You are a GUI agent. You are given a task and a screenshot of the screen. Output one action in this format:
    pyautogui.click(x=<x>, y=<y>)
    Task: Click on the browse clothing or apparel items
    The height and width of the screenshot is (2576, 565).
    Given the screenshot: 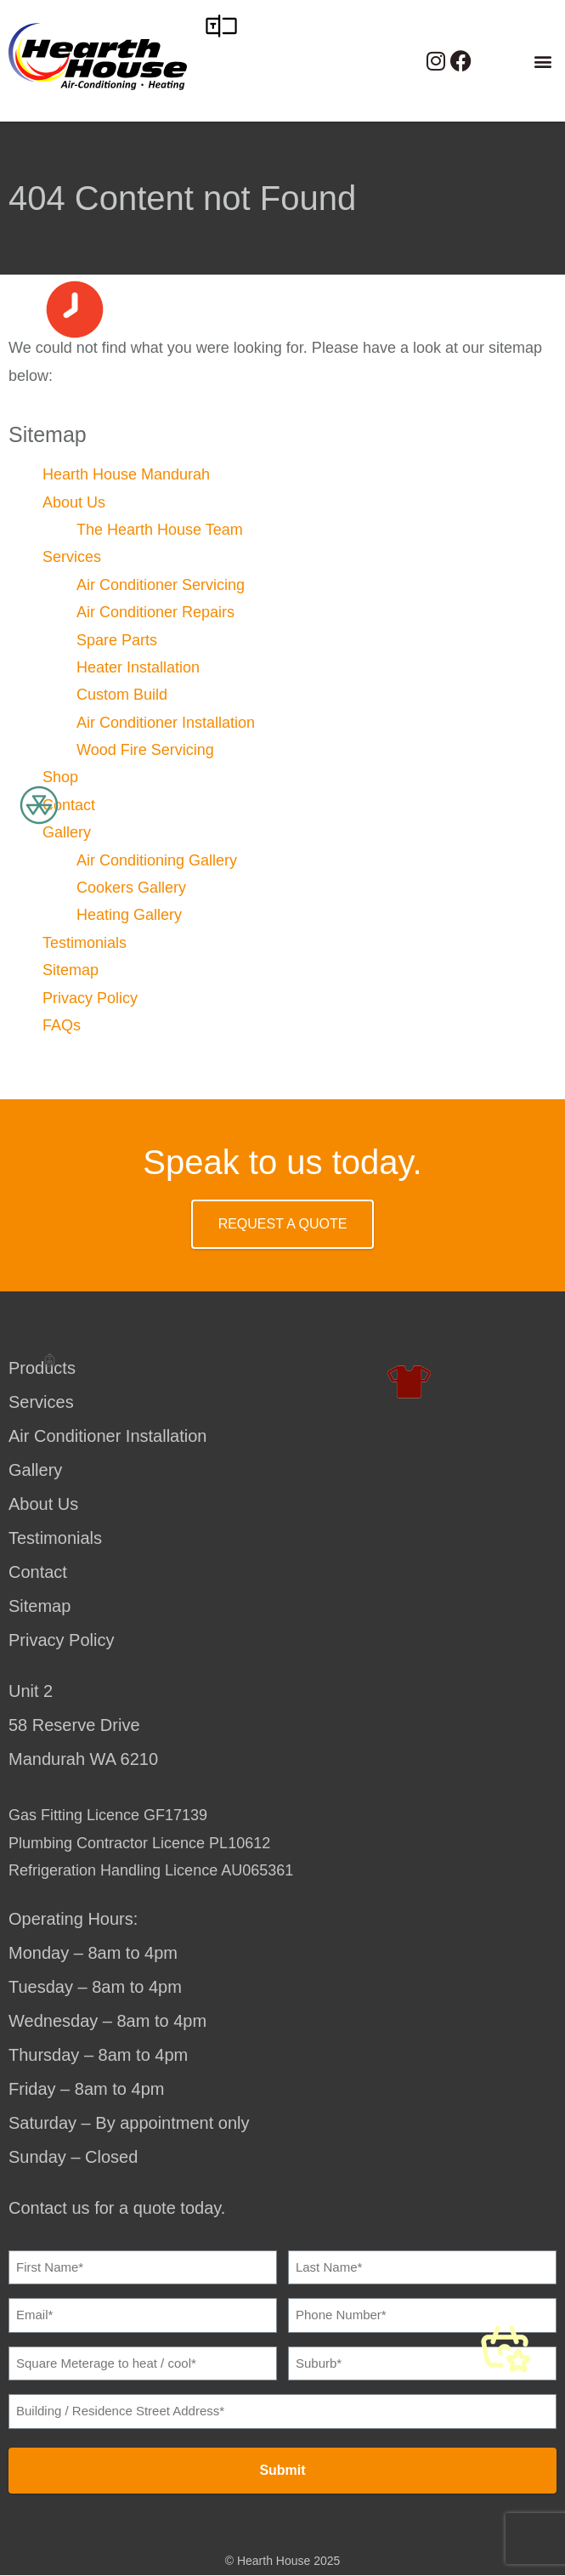 What is the action you would take?
    pyautogui.click(x=409, y=1382)
    